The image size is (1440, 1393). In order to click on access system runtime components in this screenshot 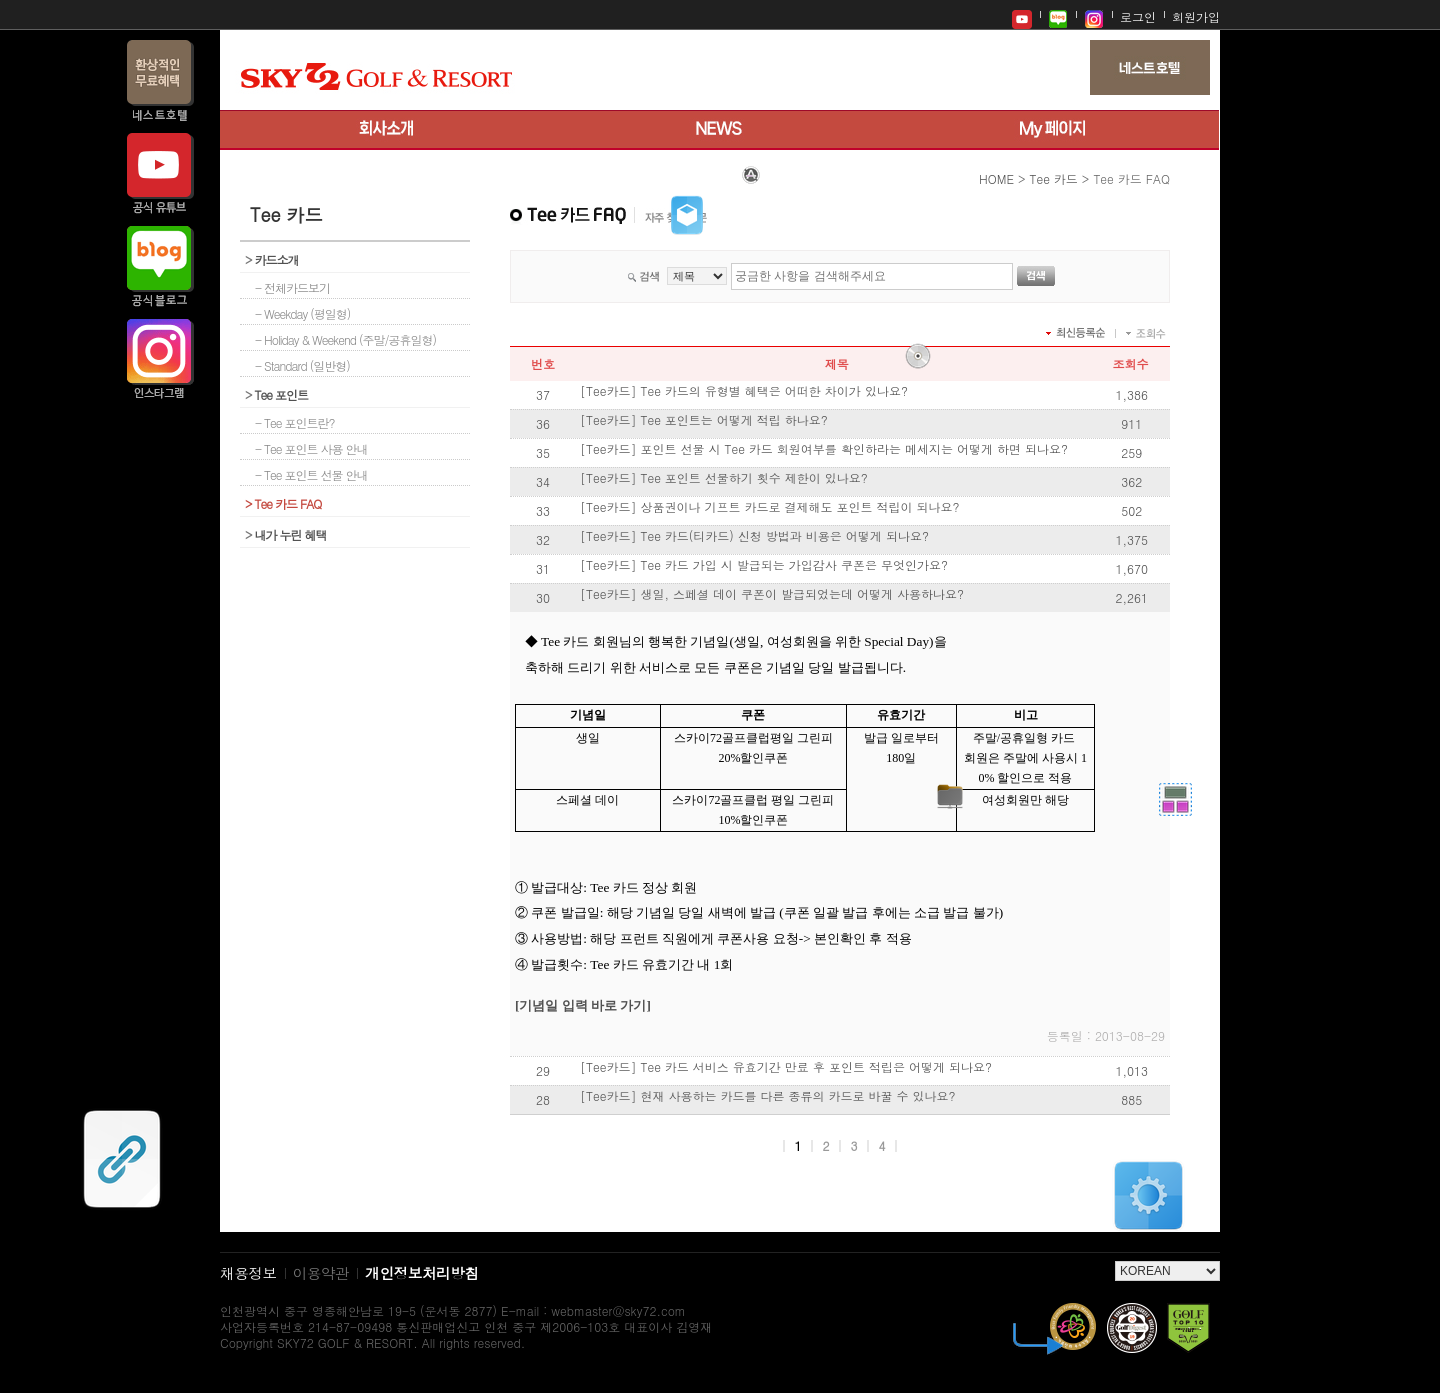, I will do `click(1148, 1195)`.